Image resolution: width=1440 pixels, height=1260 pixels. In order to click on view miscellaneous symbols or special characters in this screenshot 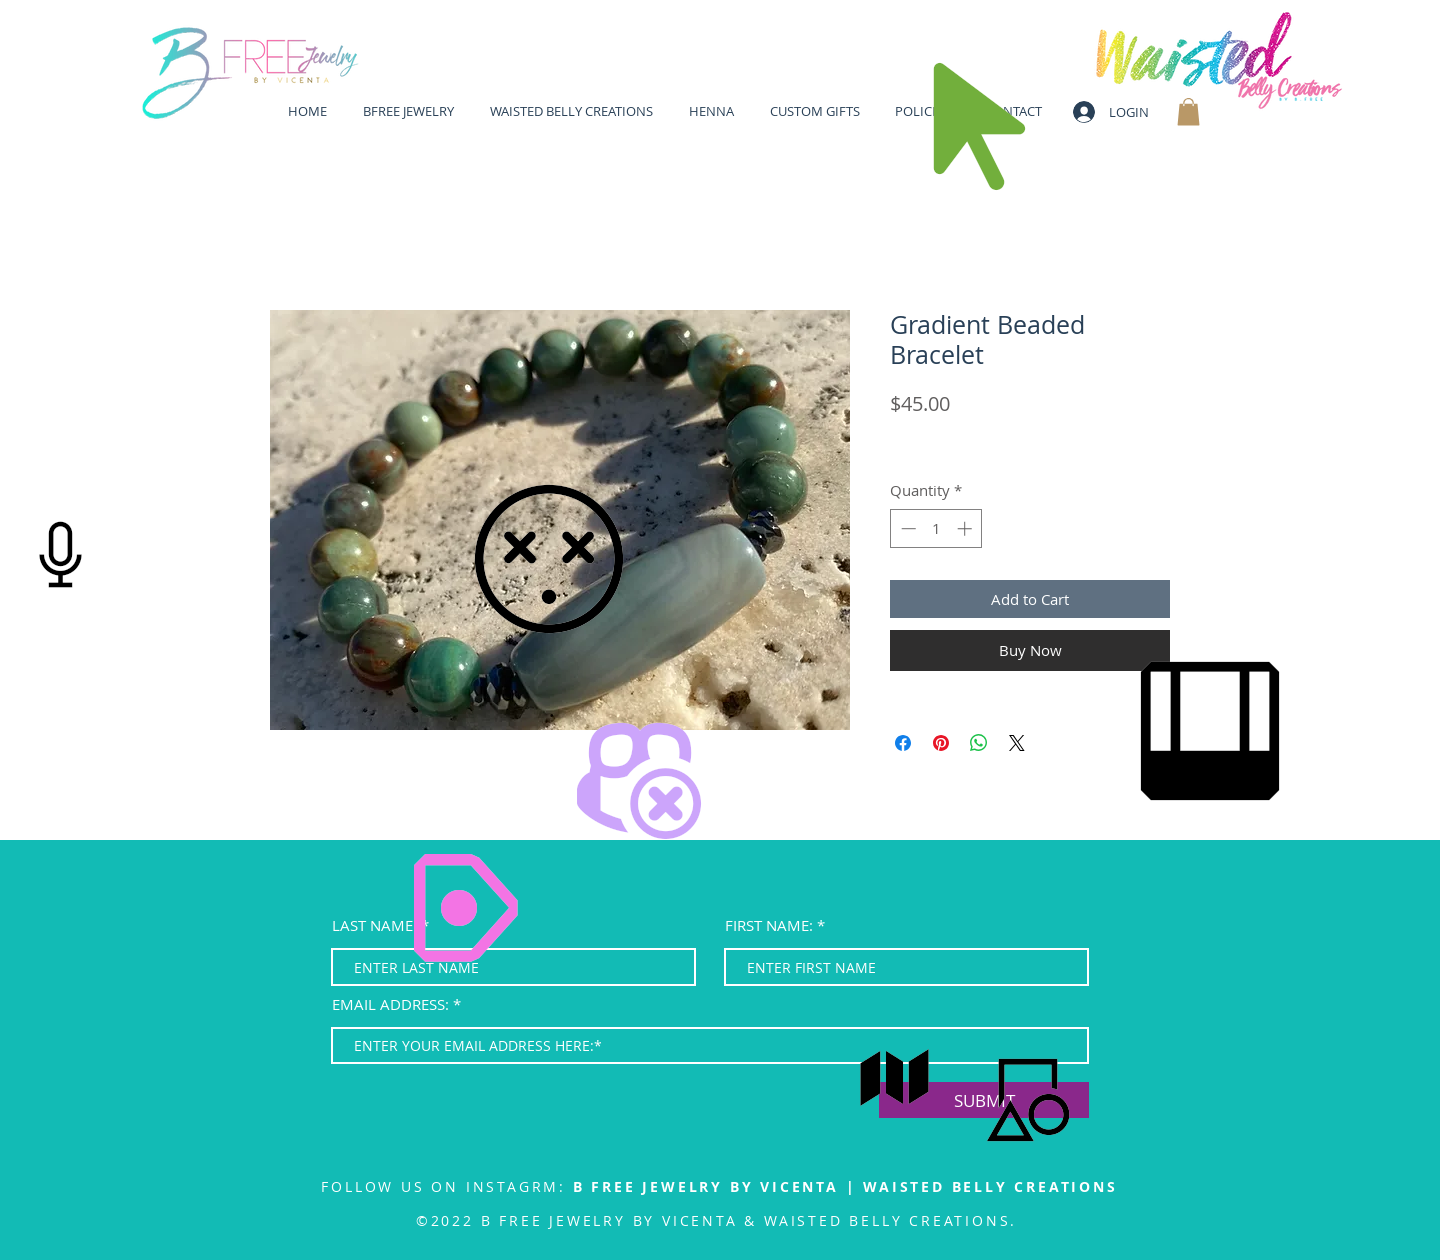, I will do `click(1028, 1100)`.